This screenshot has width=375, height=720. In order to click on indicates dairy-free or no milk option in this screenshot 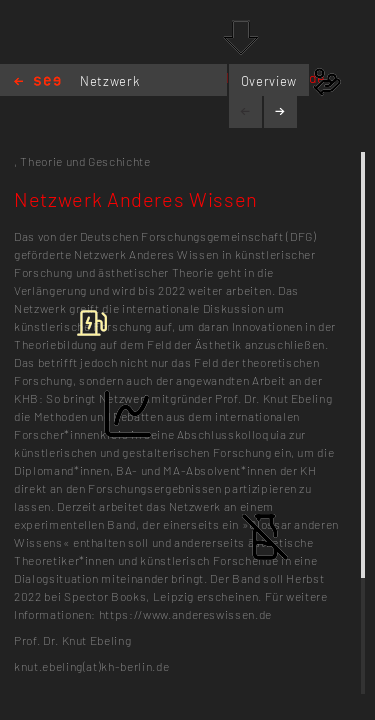, I will do `click(265, 537)`.